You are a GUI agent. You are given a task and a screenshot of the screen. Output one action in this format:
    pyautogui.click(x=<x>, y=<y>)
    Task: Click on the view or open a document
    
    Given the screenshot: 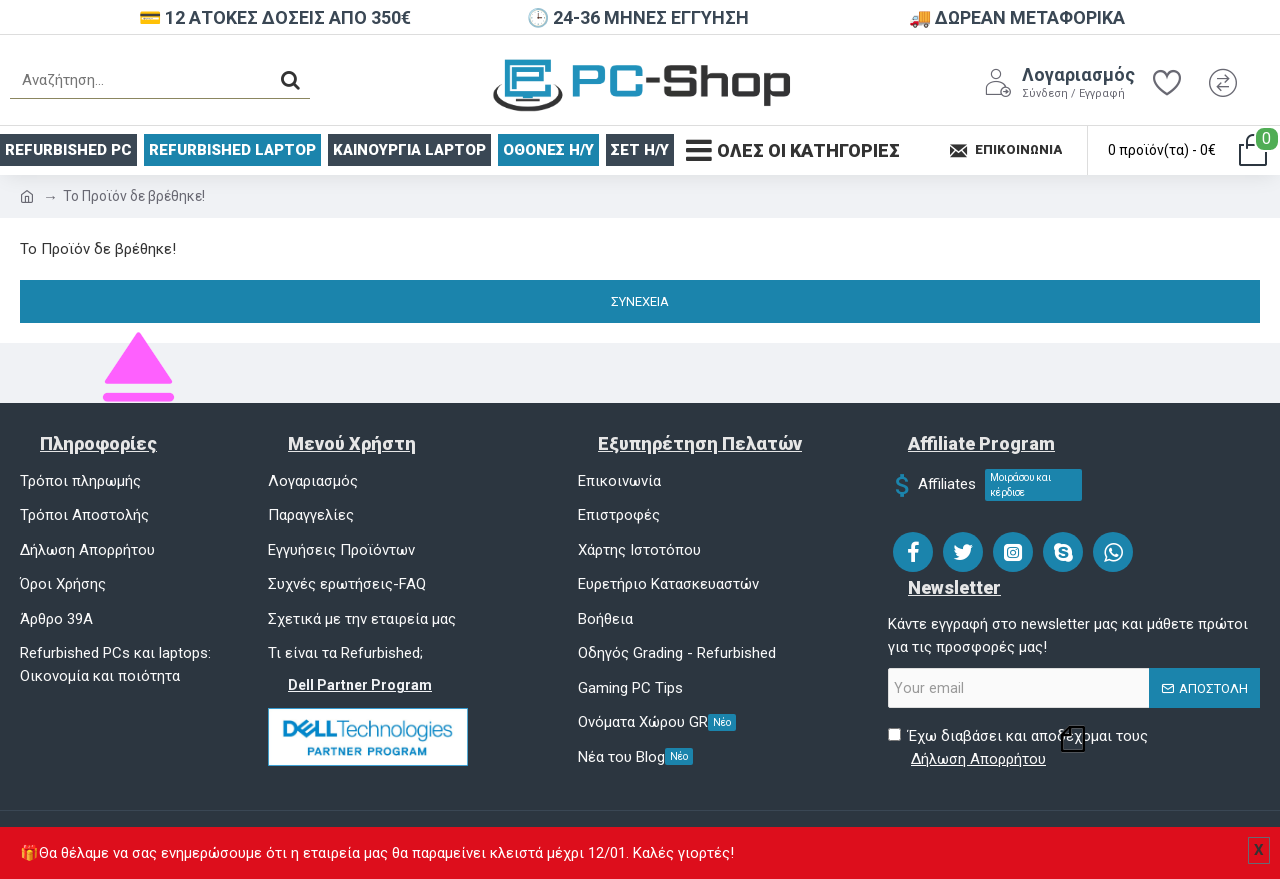 What is the action you would take?
    pyautogui.click(x=1073, y=739)
    